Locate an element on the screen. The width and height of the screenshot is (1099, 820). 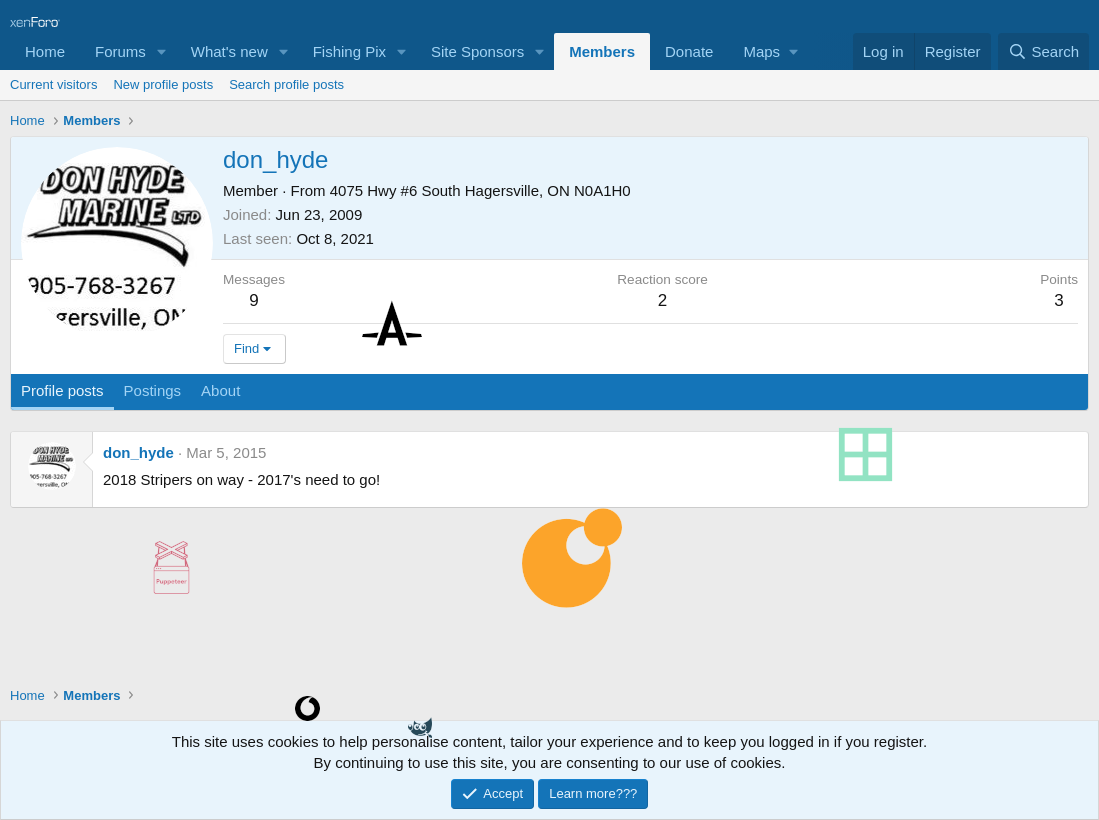
moonrepo logo is located at coordinates (572, 558).